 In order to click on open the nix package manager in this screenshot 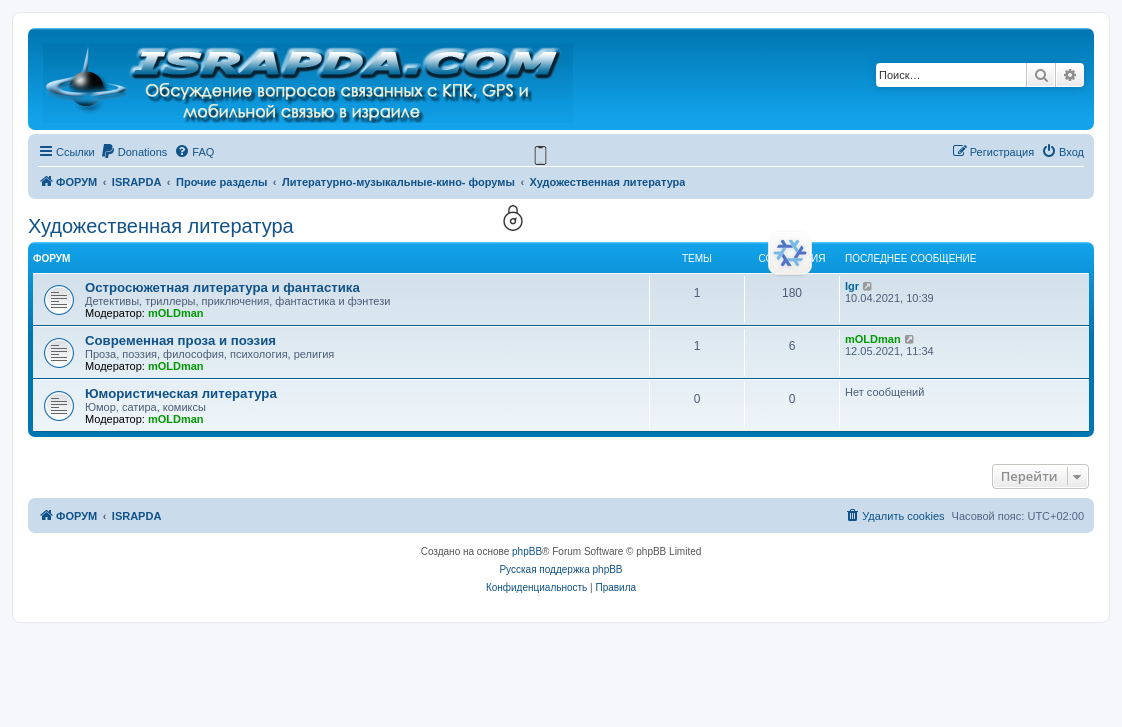, I will do `click(790, 253)`.